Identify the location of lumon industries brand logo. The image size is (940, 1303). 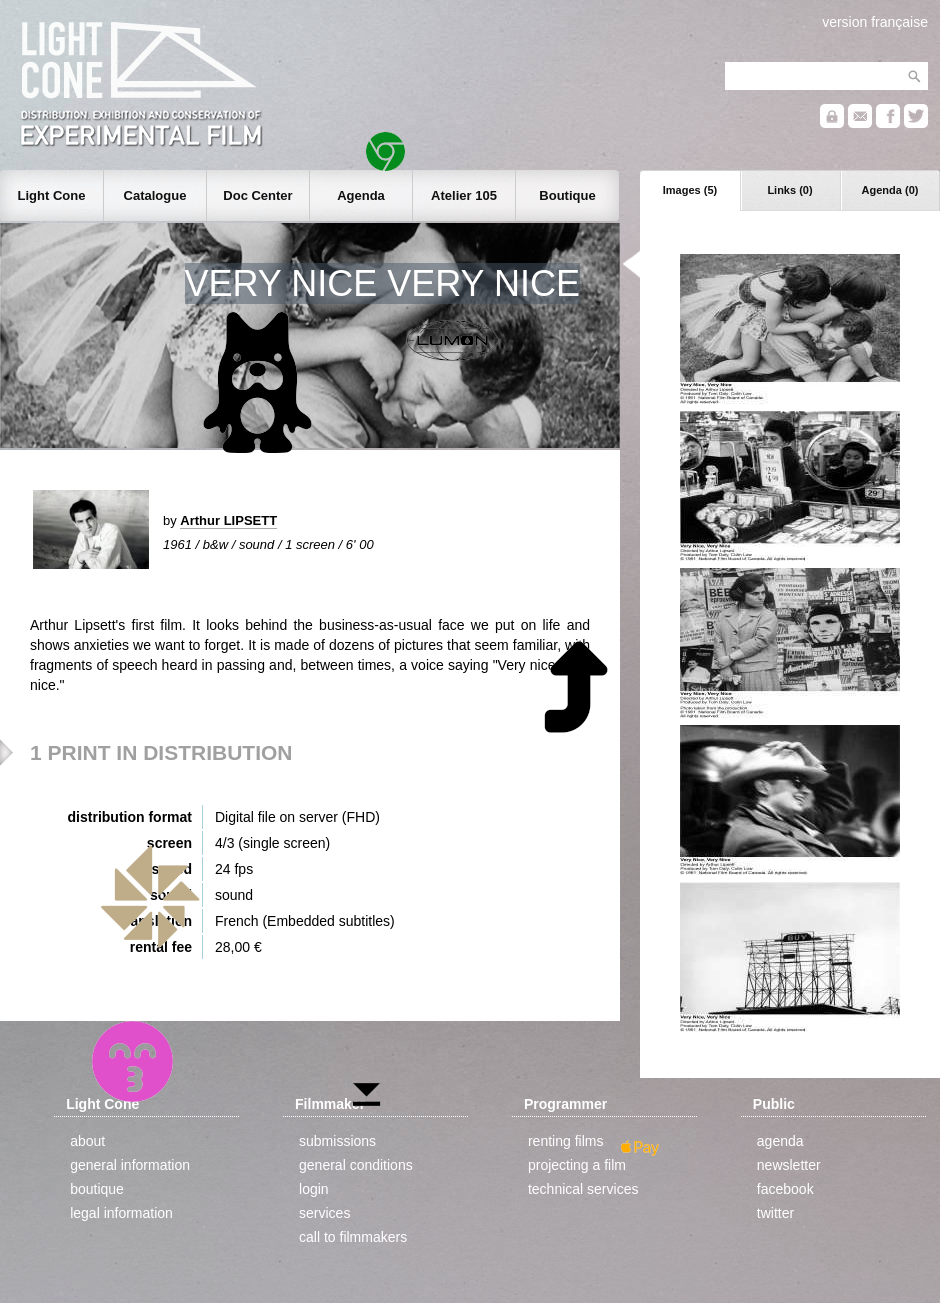
(452, 340).